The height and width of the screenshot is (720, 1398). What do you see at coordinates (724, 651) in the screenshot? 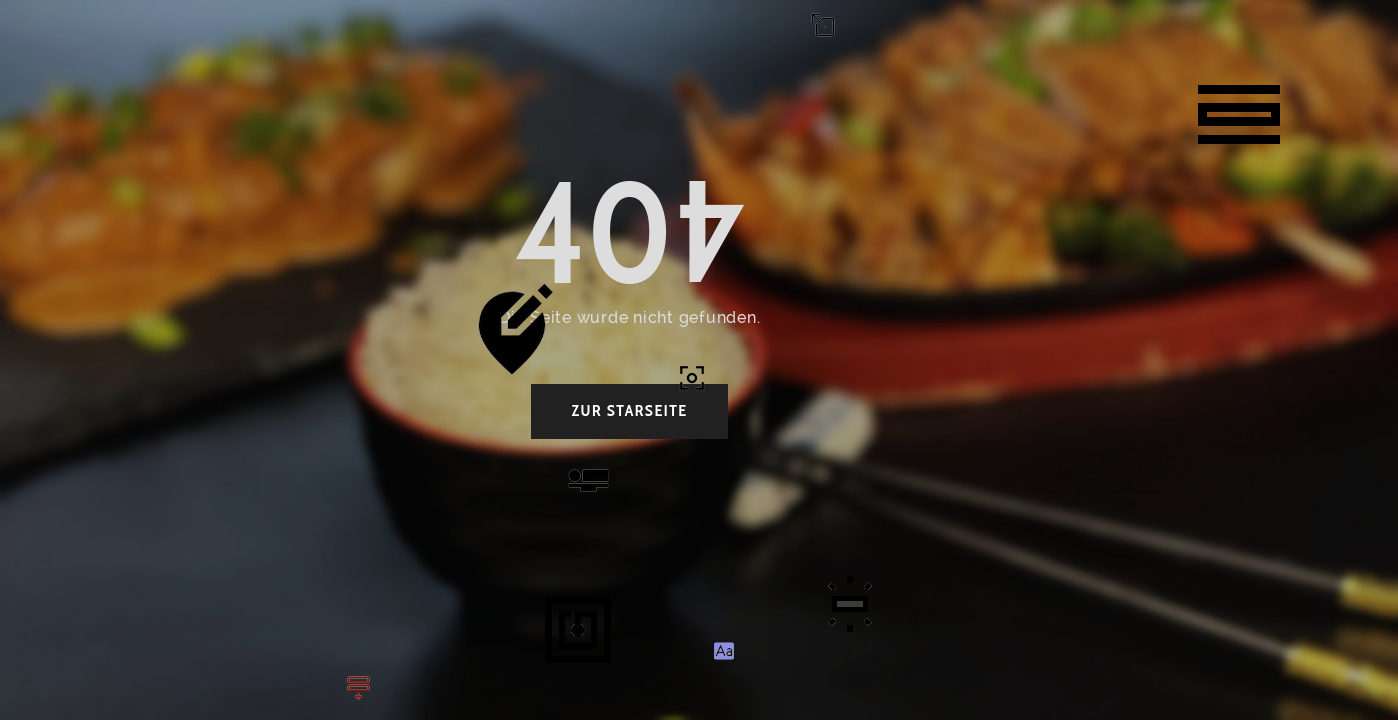
I see `change font size settings` at bounding box center [724, 651].